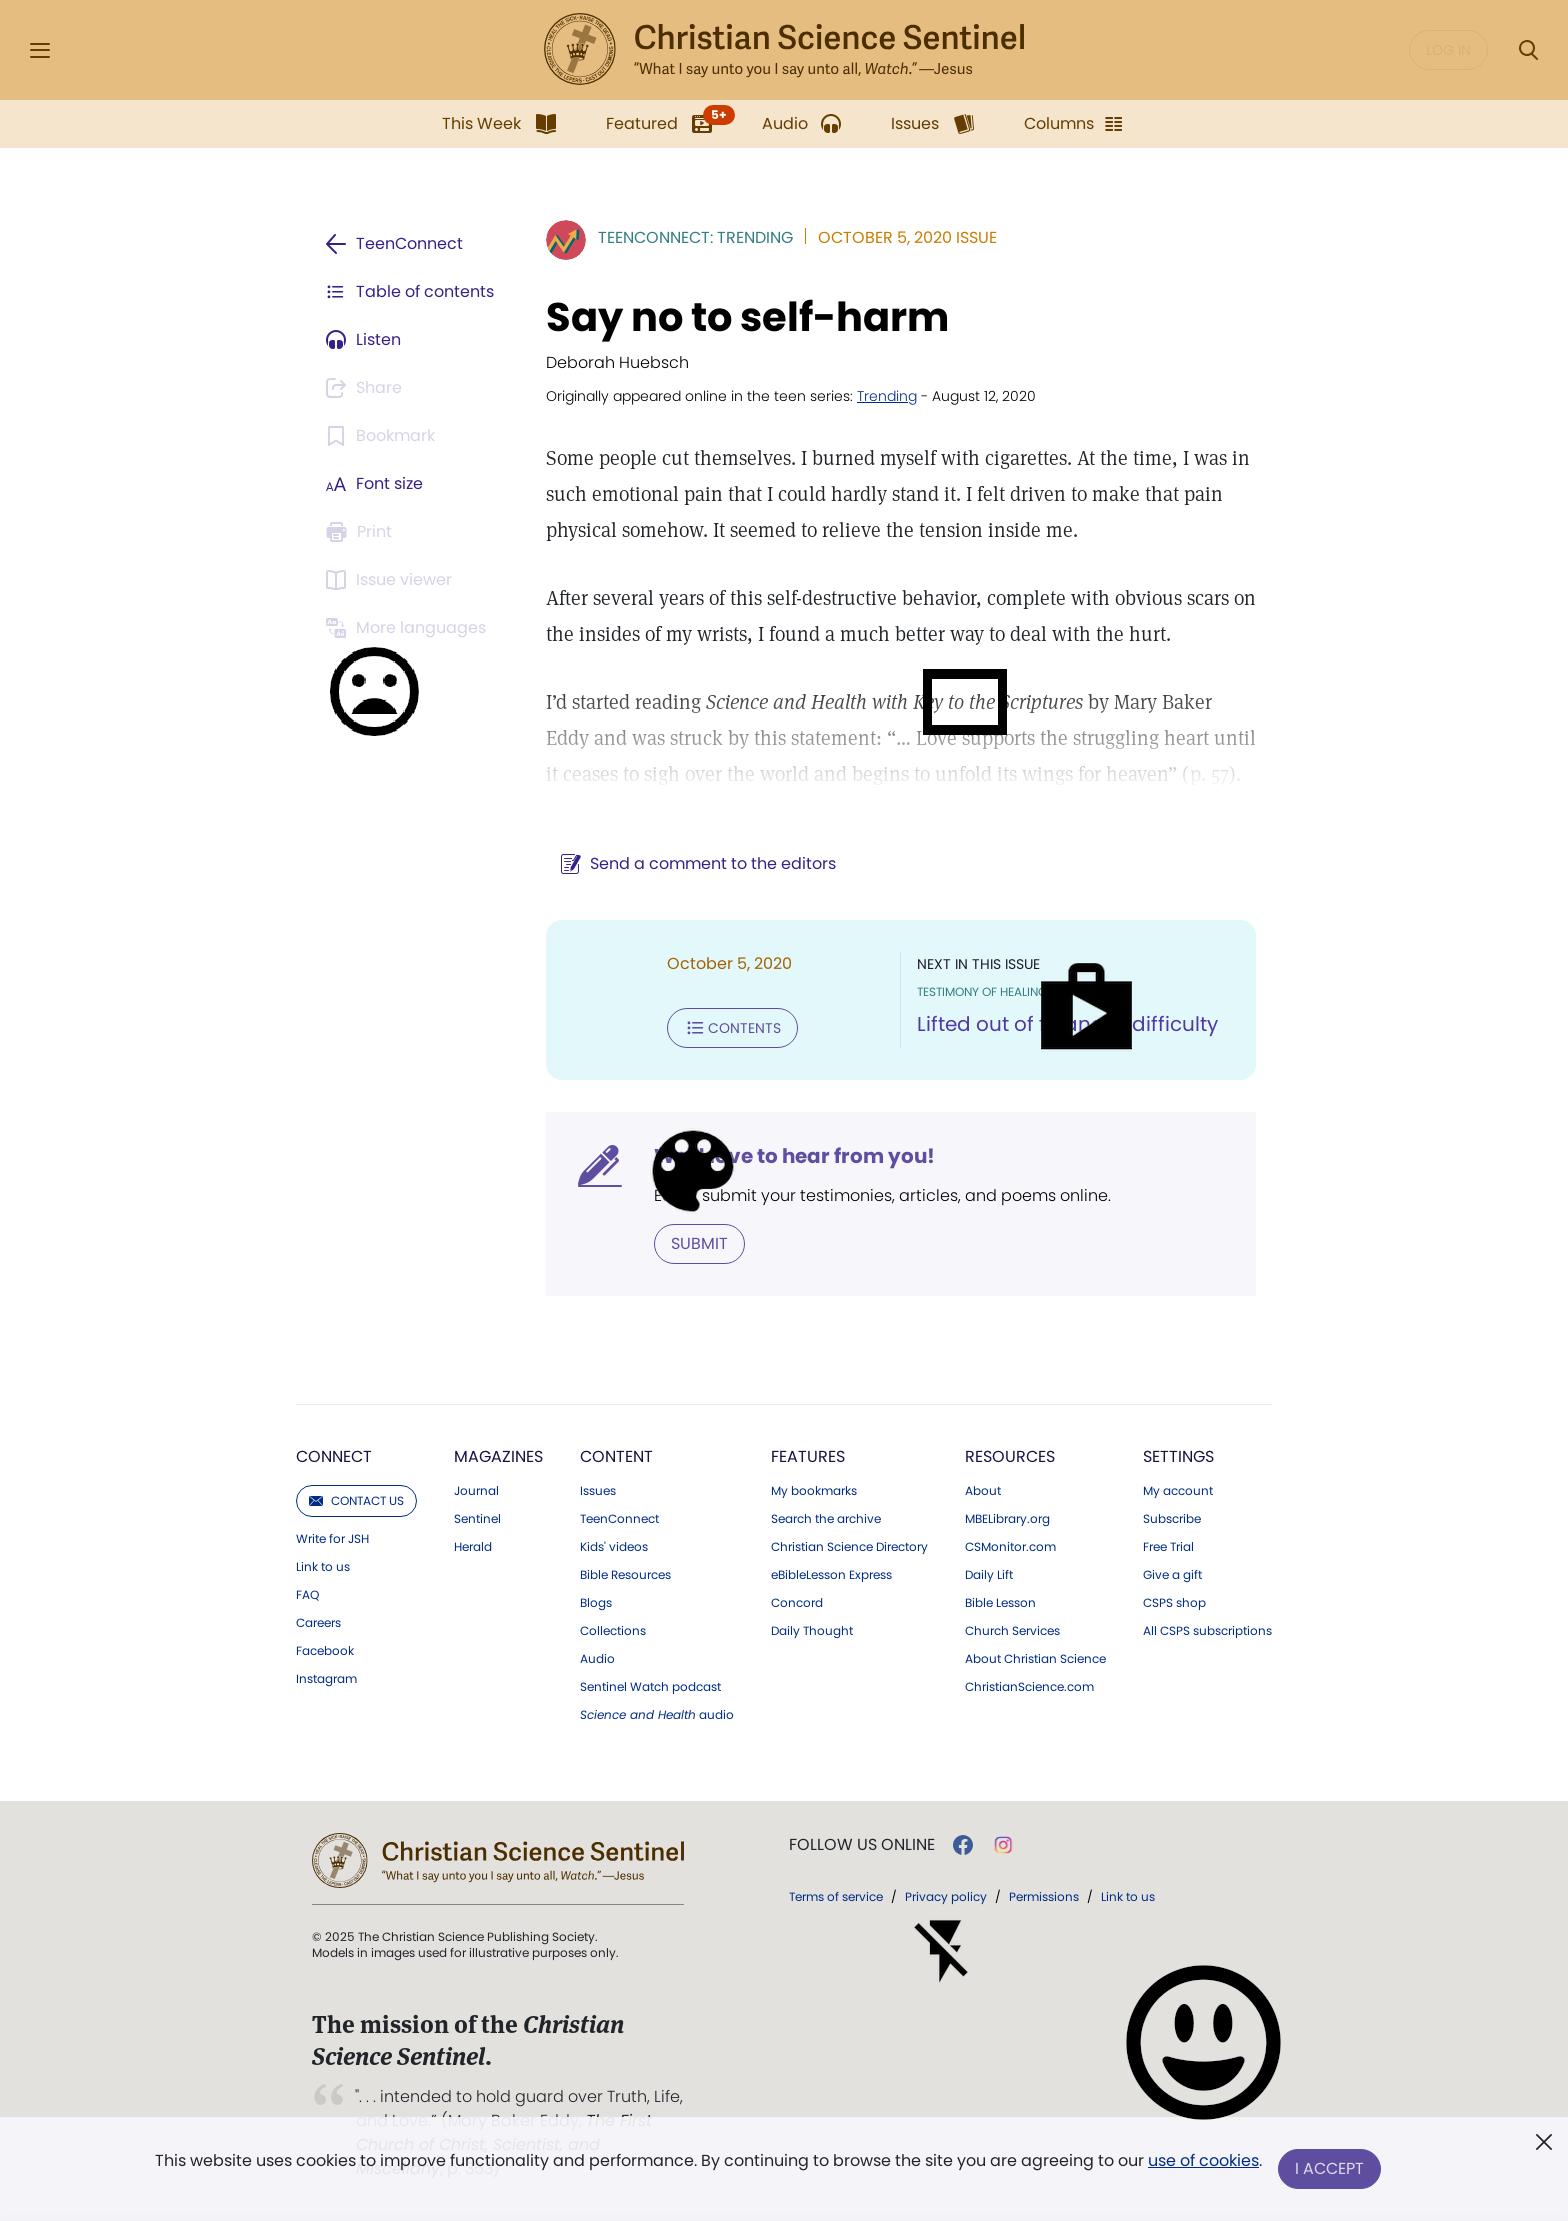 The height and width of the screenshot is (2221, 1568). I want to click on insert a grinning emoji into your message, so click(1203, 2042).